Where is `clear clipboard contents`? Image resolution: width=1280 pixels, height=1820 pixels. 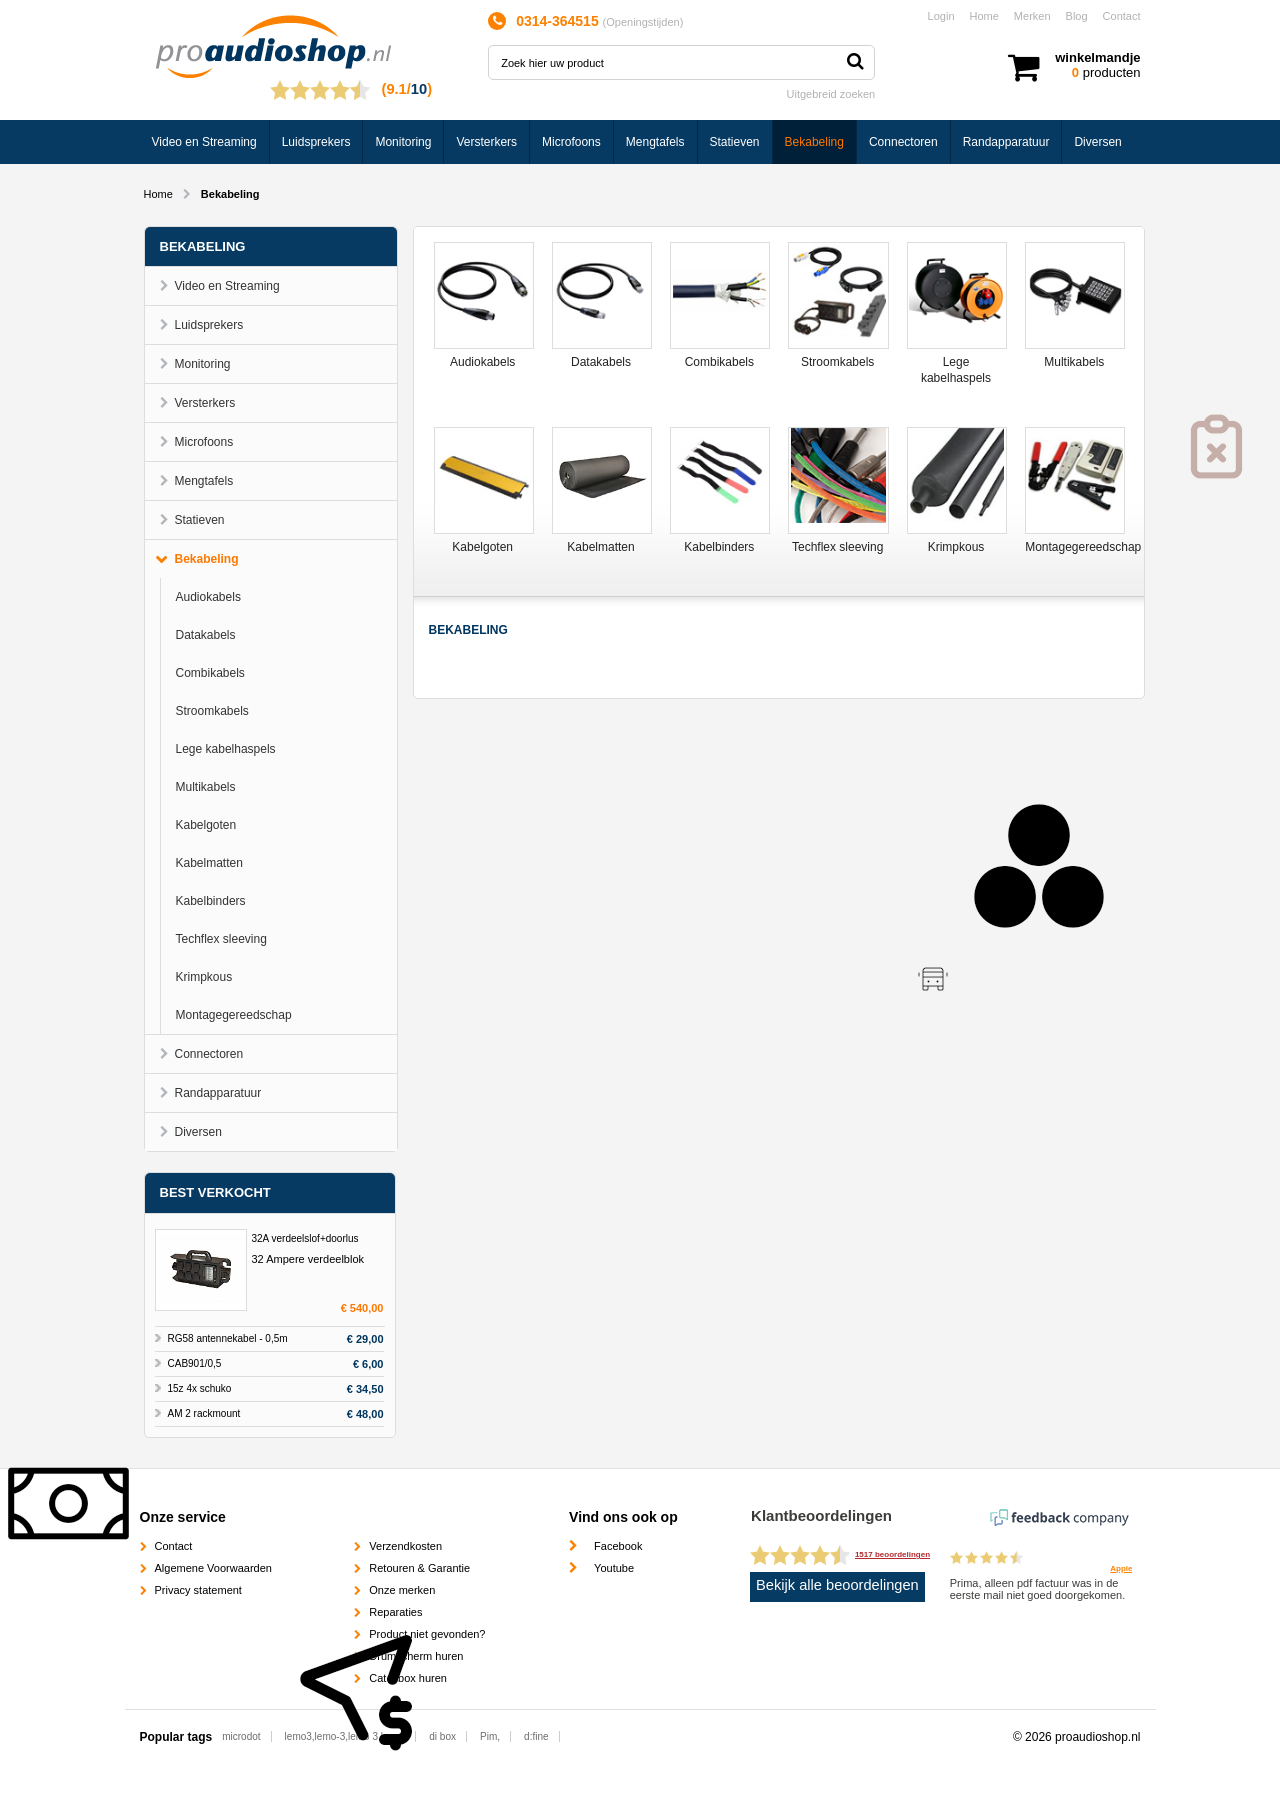 clear clipboard contents is located at coordinates (1216, 446).